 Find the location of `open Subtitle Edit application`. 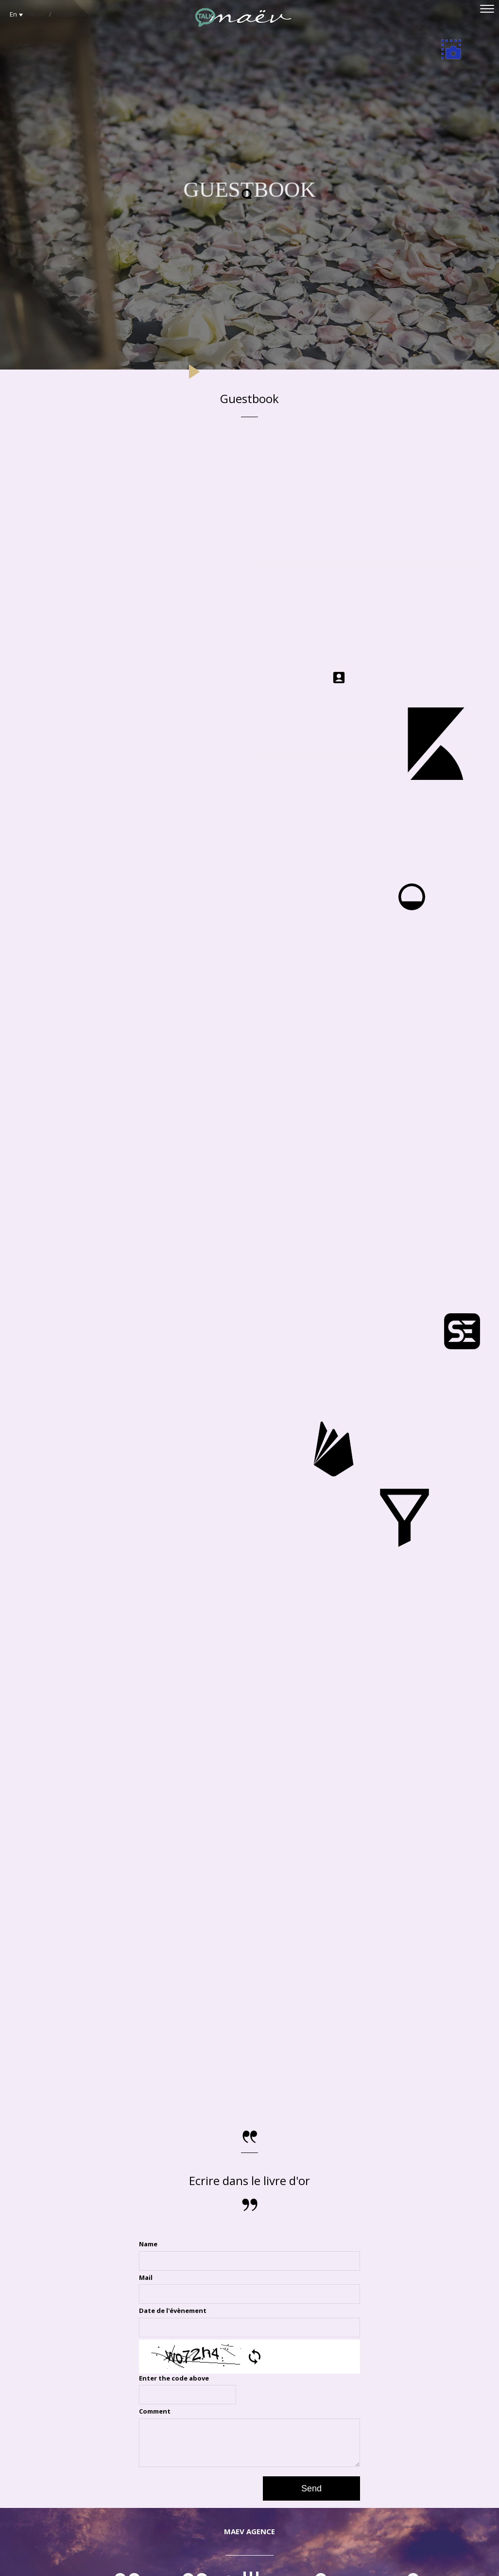

open Subtitle Edit application is located at coordinates (462, 1331).